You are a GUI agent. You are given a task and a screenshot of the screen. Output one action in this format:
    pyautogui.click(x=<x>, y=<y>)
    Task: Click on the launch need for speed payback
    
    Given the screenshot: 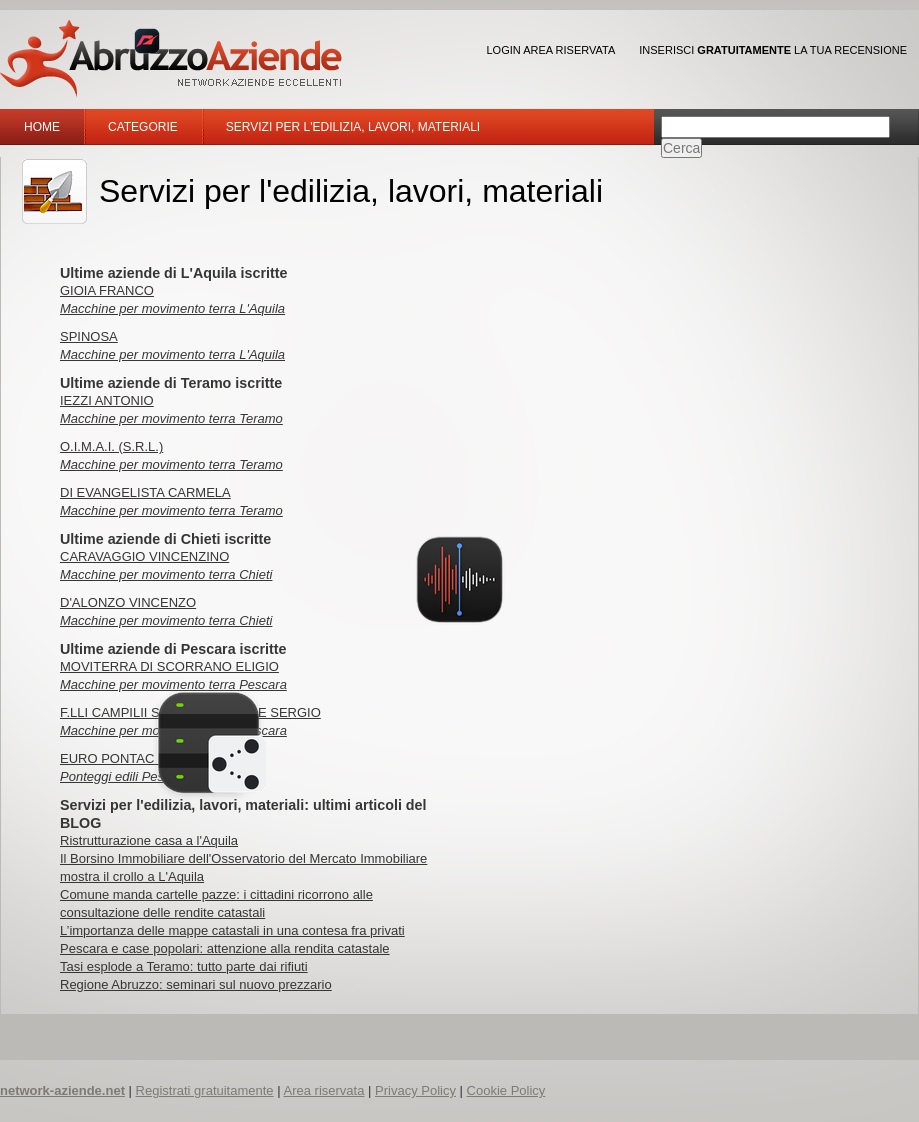 What is the action you would take?
    pyautogui.click(x=147, y=41)
    